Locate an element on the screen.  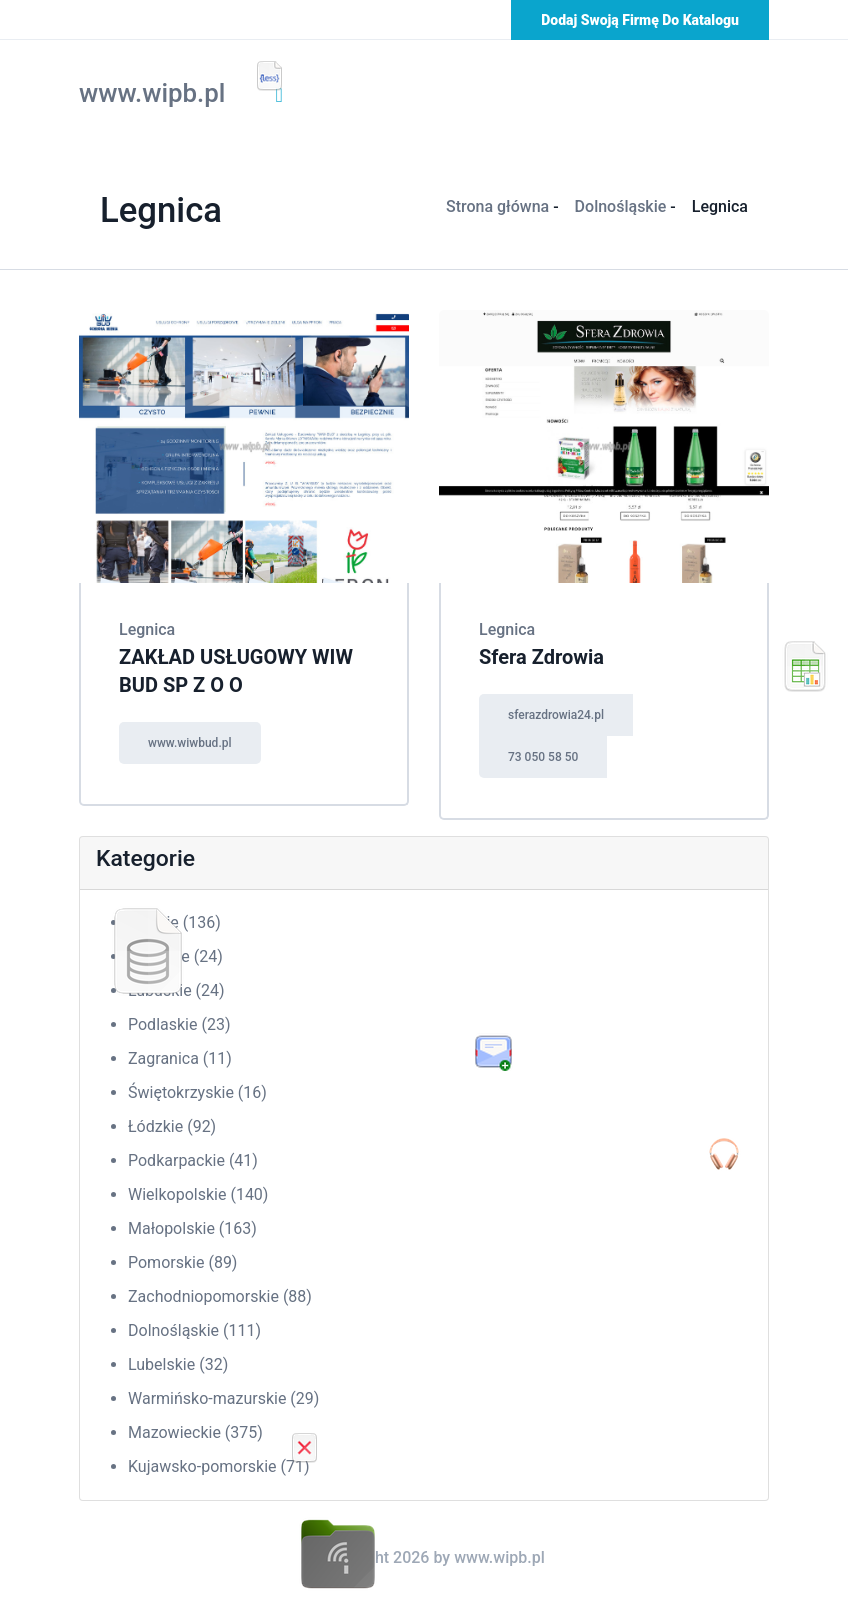
open insync cloud sync folder is located at coordinates (338, 1554).